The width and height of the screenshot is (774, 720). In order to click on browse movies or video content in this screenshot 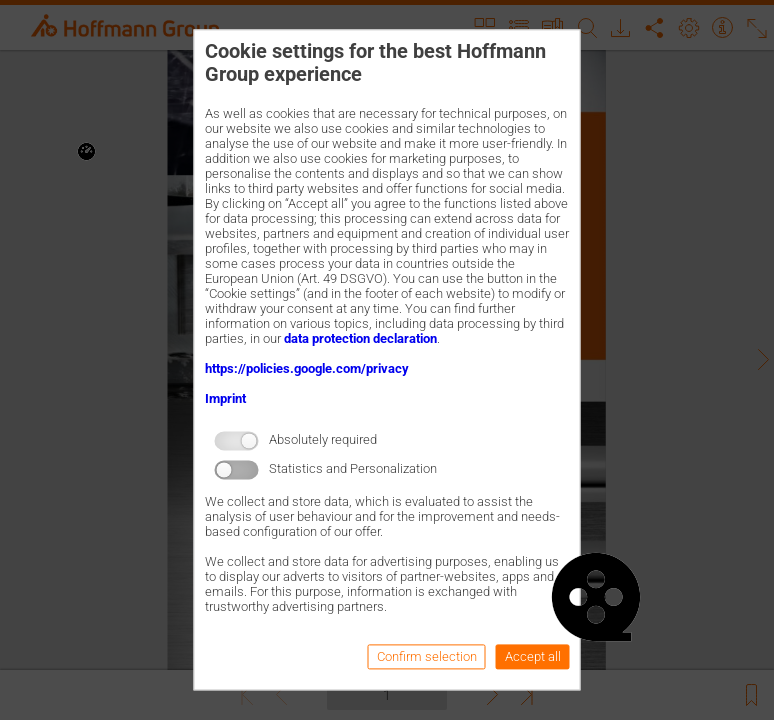, I will do `click(596, 597)`.